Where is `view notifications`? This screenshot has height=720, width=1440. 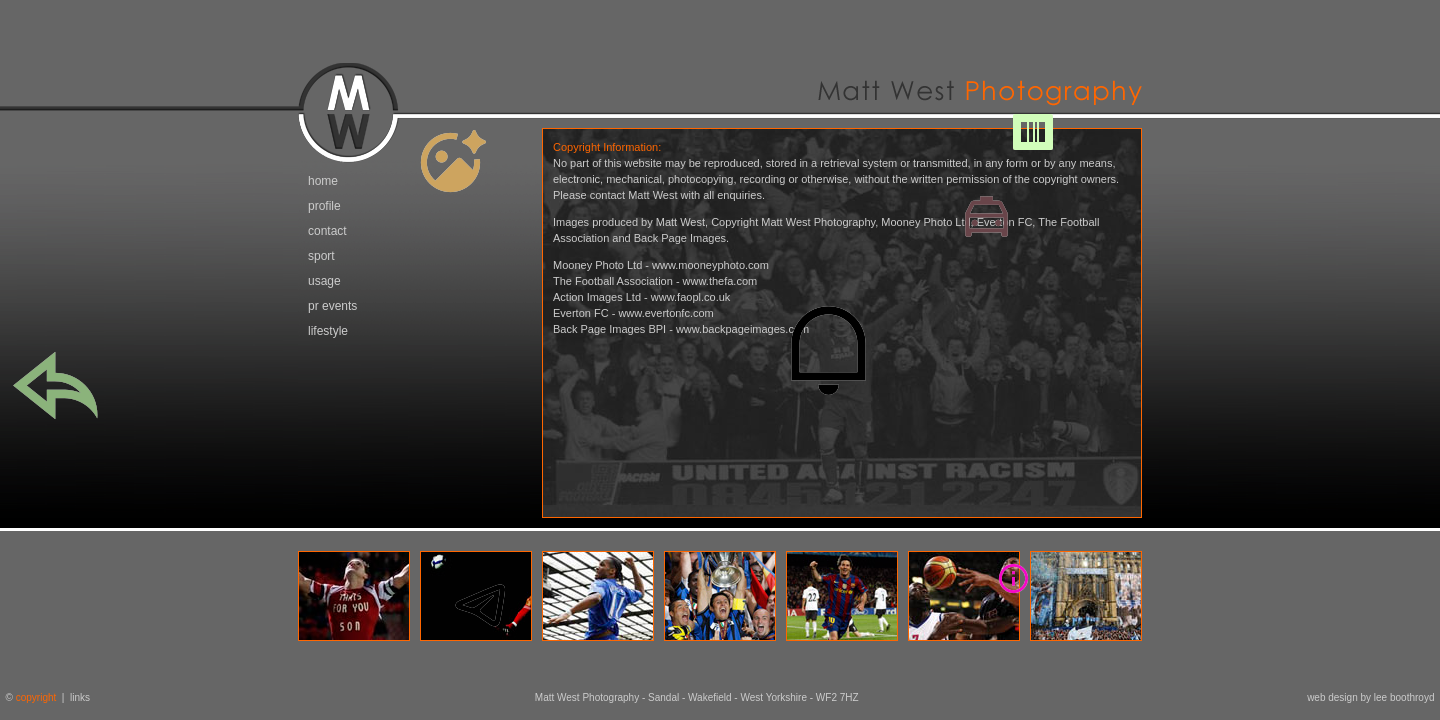
view notifications is located at coordinates (828, 347).